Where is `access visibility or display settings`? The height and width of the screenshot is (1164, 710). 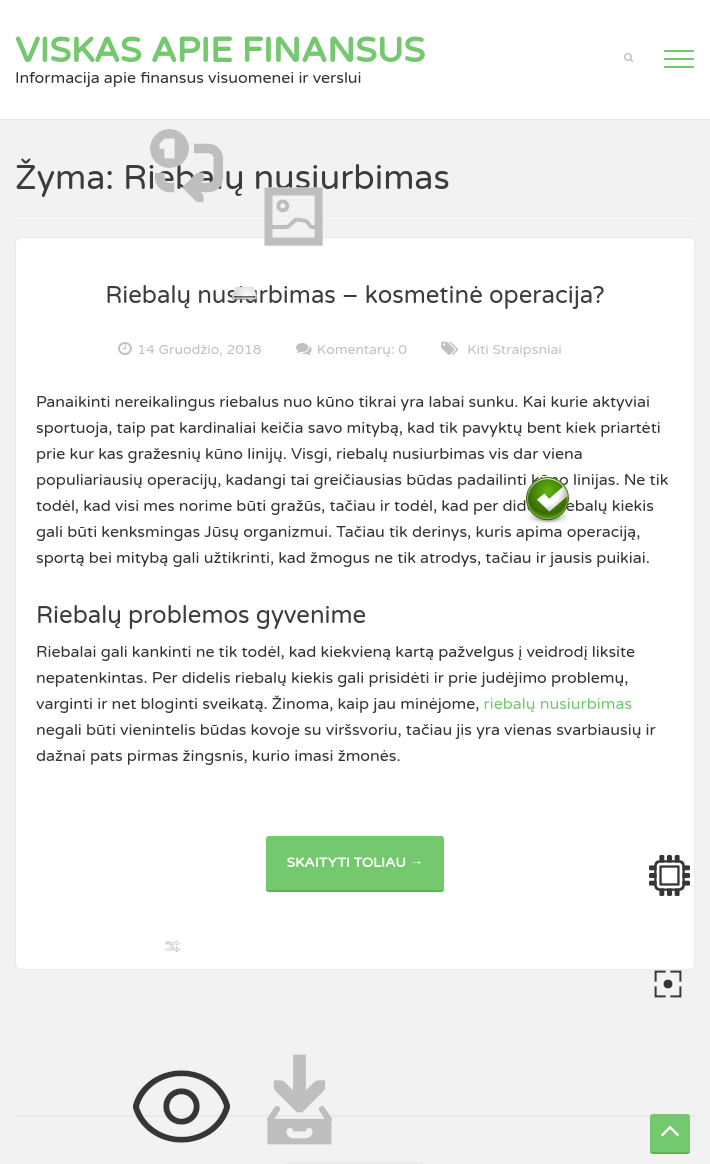 access visibility or display settings is located at coordinates (181, 1106).